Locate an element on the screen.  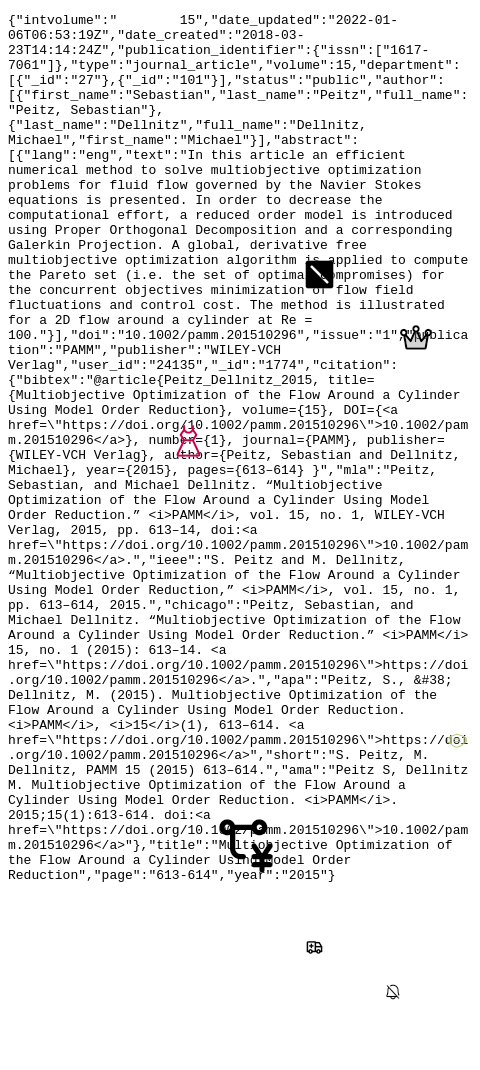
request emergency medical services is located at coordinates (314, 947).